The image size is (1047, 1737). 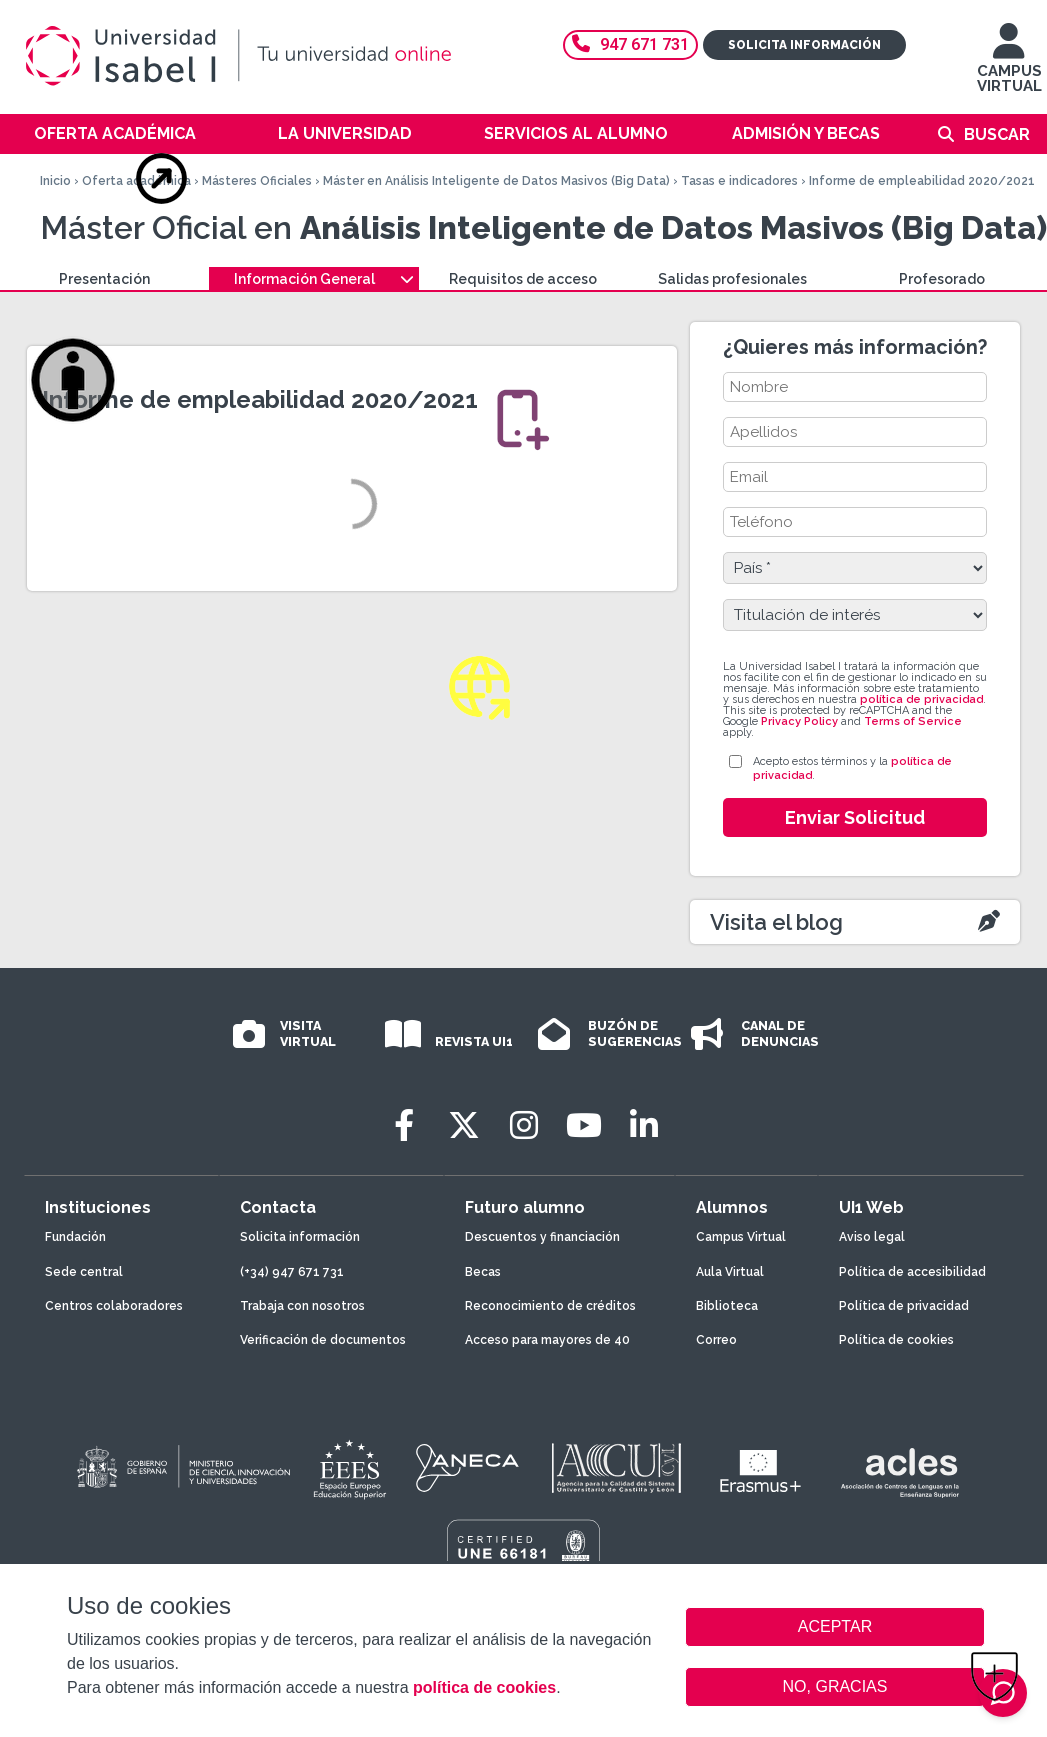 I want to click on view attribution or credits information, so click(x=73, y=380).